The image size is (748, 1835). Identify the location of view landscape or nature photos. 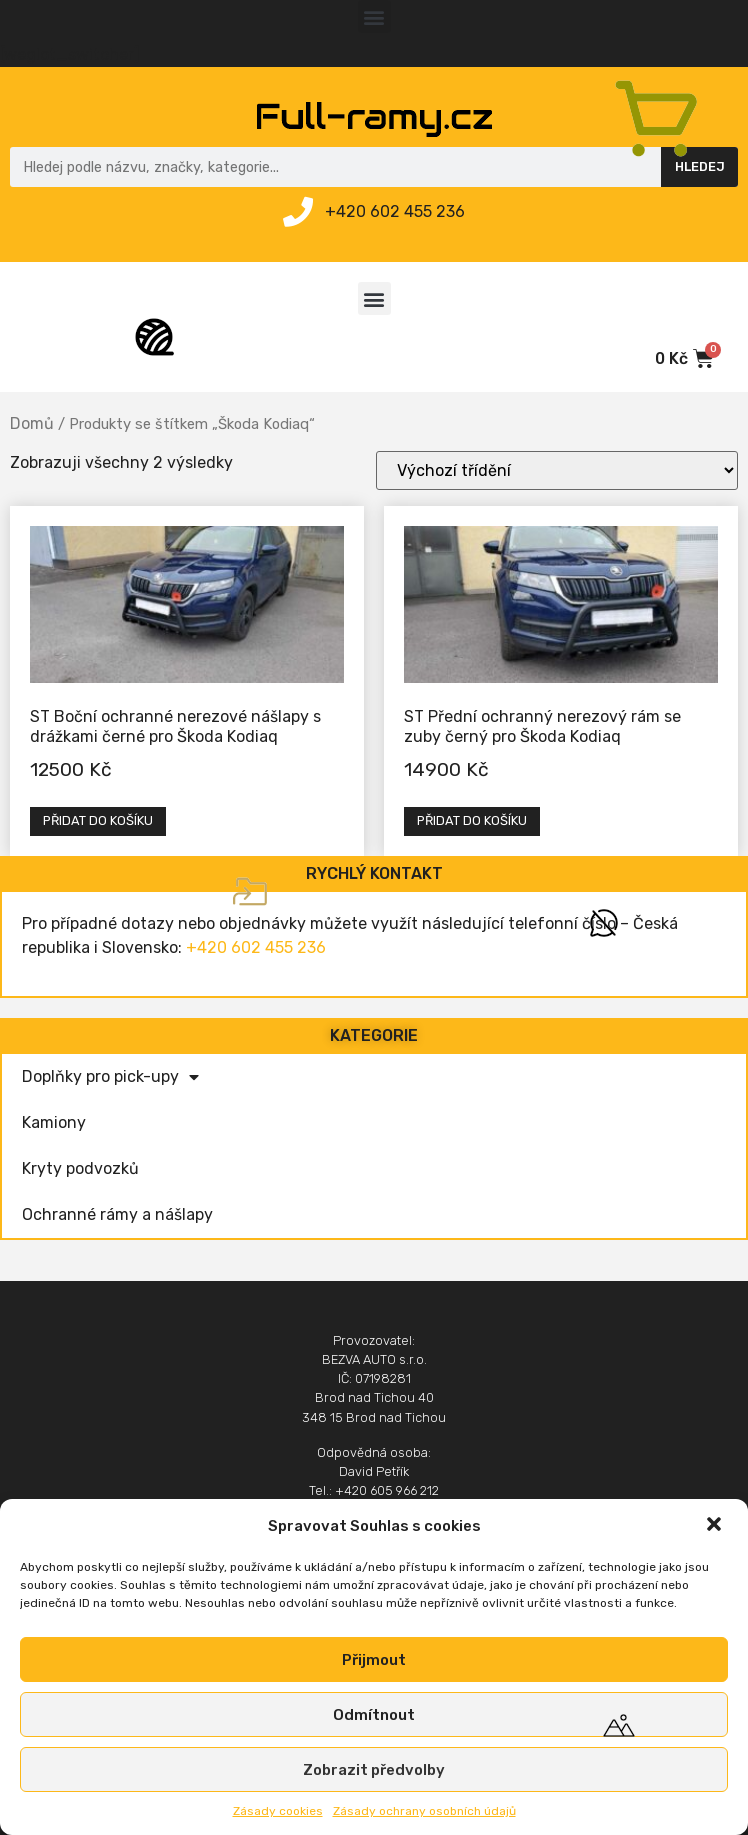
(619, 1727).